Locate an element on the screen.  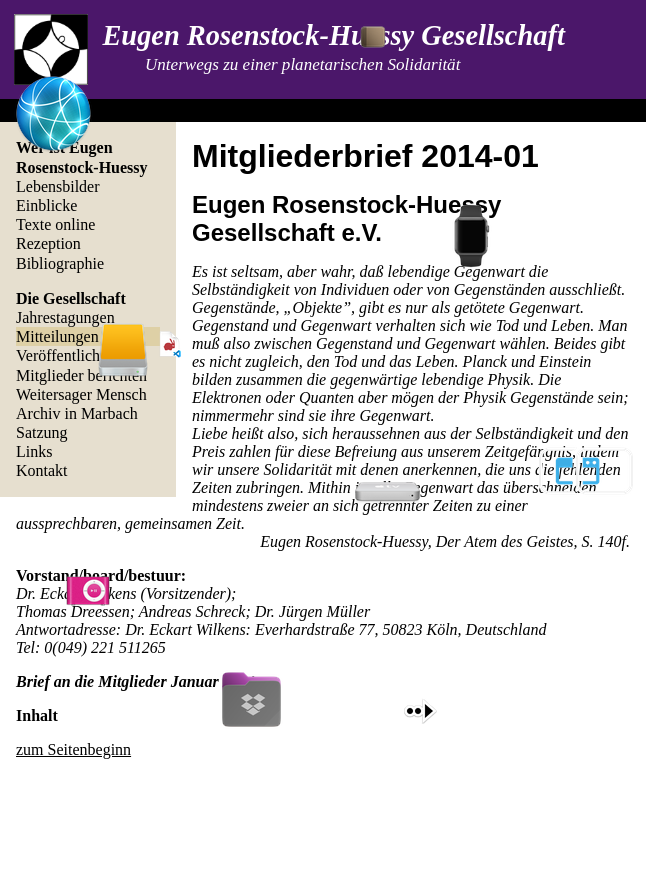
apple tv device or app is located at coordinates (387, 481).